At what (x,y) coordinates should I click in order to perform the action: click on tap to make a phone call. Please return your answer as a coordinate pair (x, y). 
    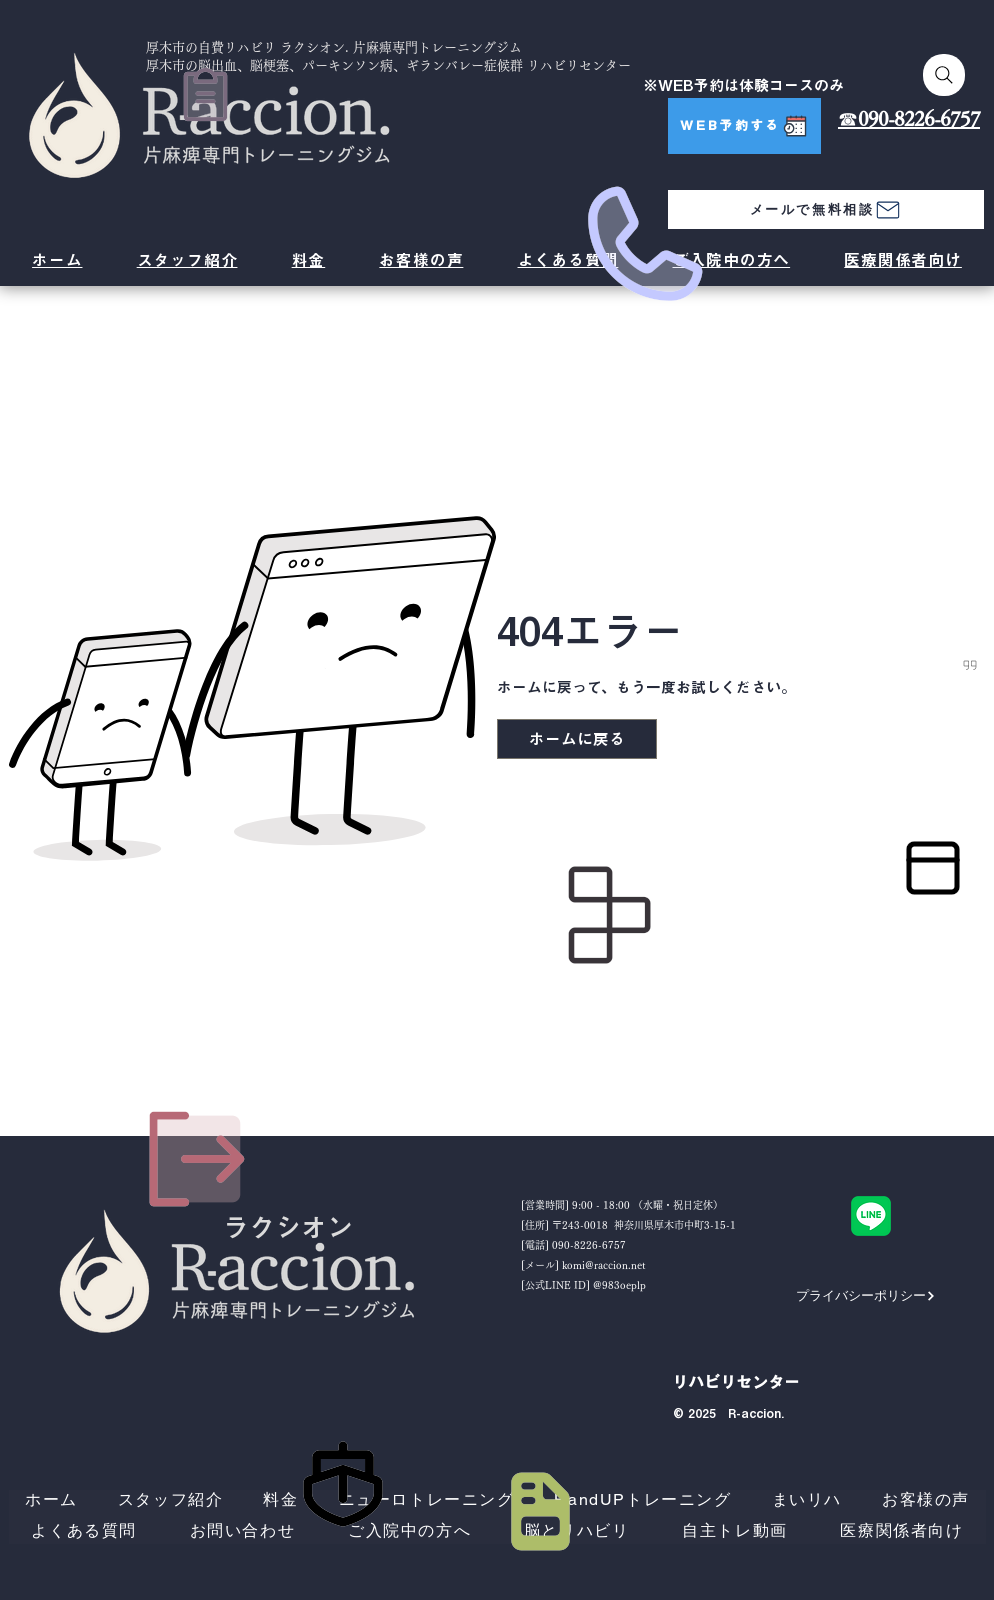
    Looking at the image, I should click on (643, 246).